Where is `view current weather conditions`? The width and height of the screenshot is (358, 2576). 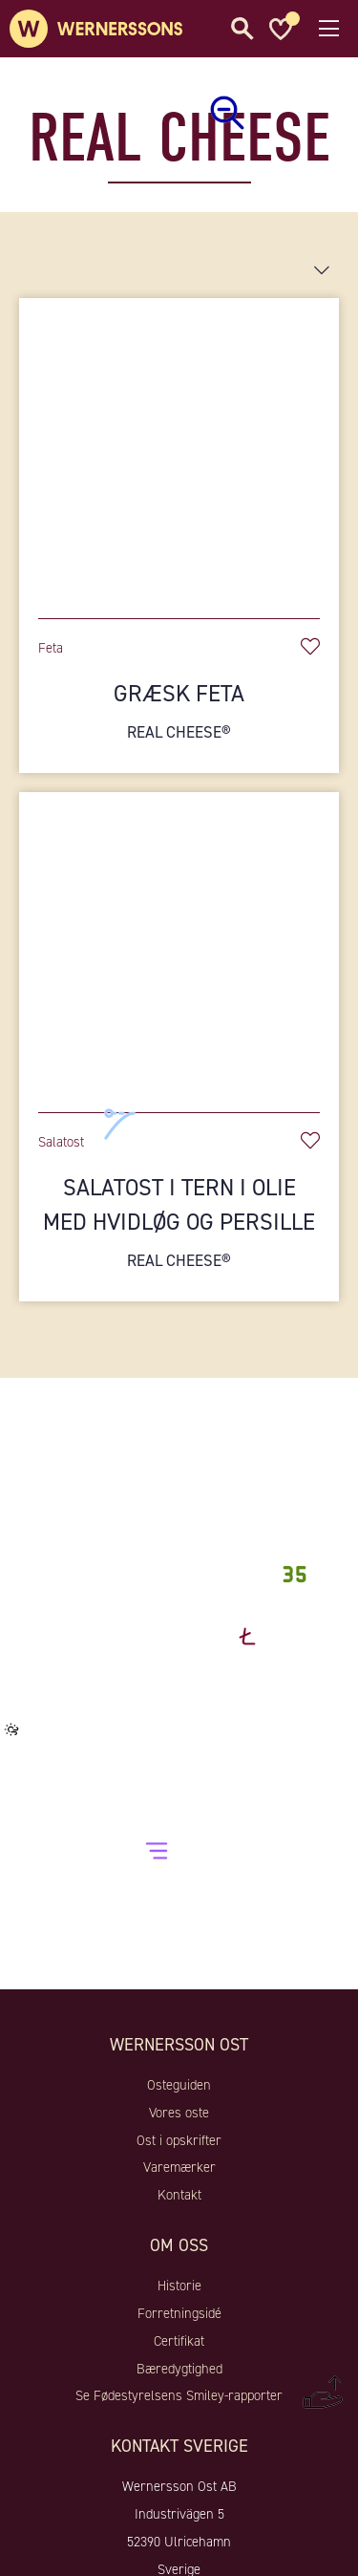 view current weather conditions is located at coordinates (11, 1729).